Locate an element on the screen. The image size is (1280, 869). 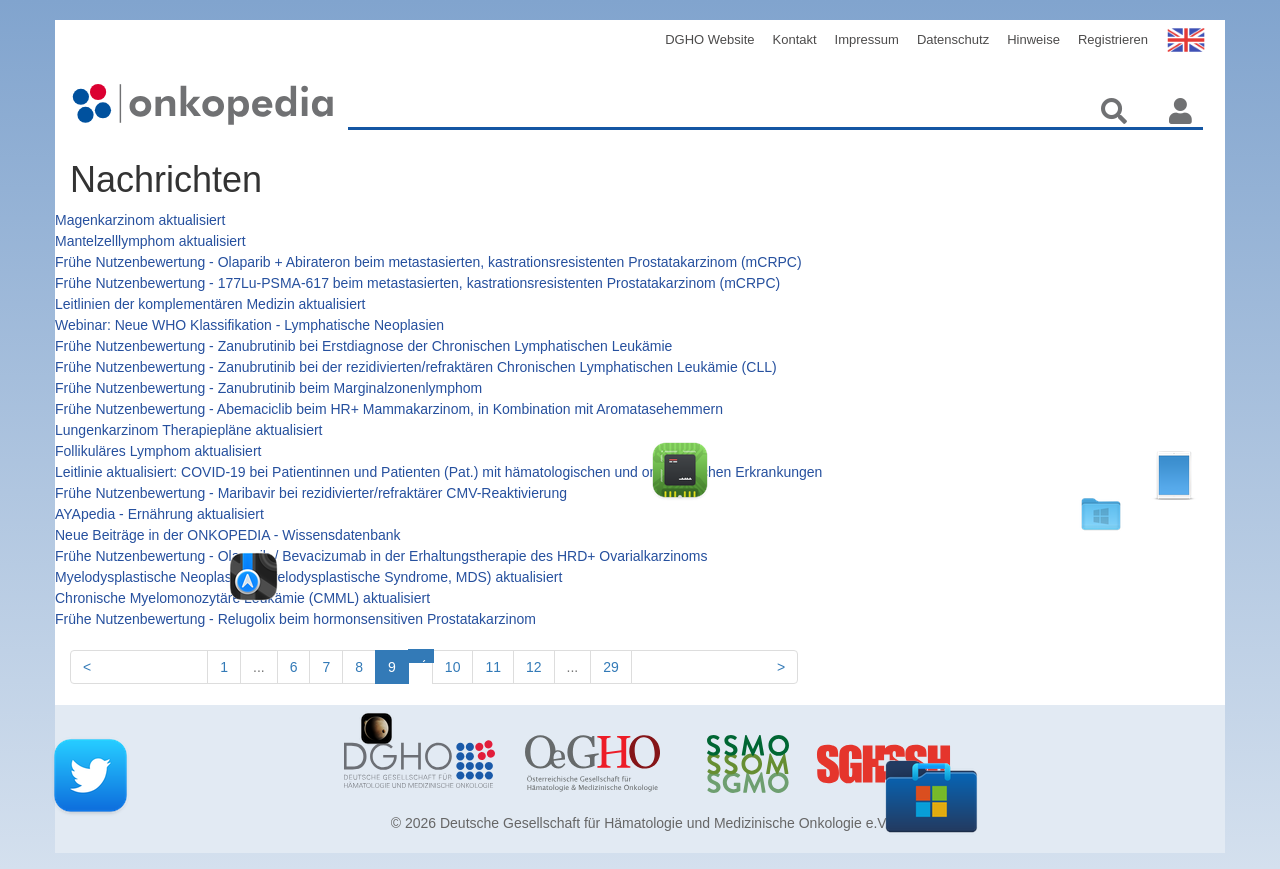
open tweetdeck app is located at coordinates (90, 775).